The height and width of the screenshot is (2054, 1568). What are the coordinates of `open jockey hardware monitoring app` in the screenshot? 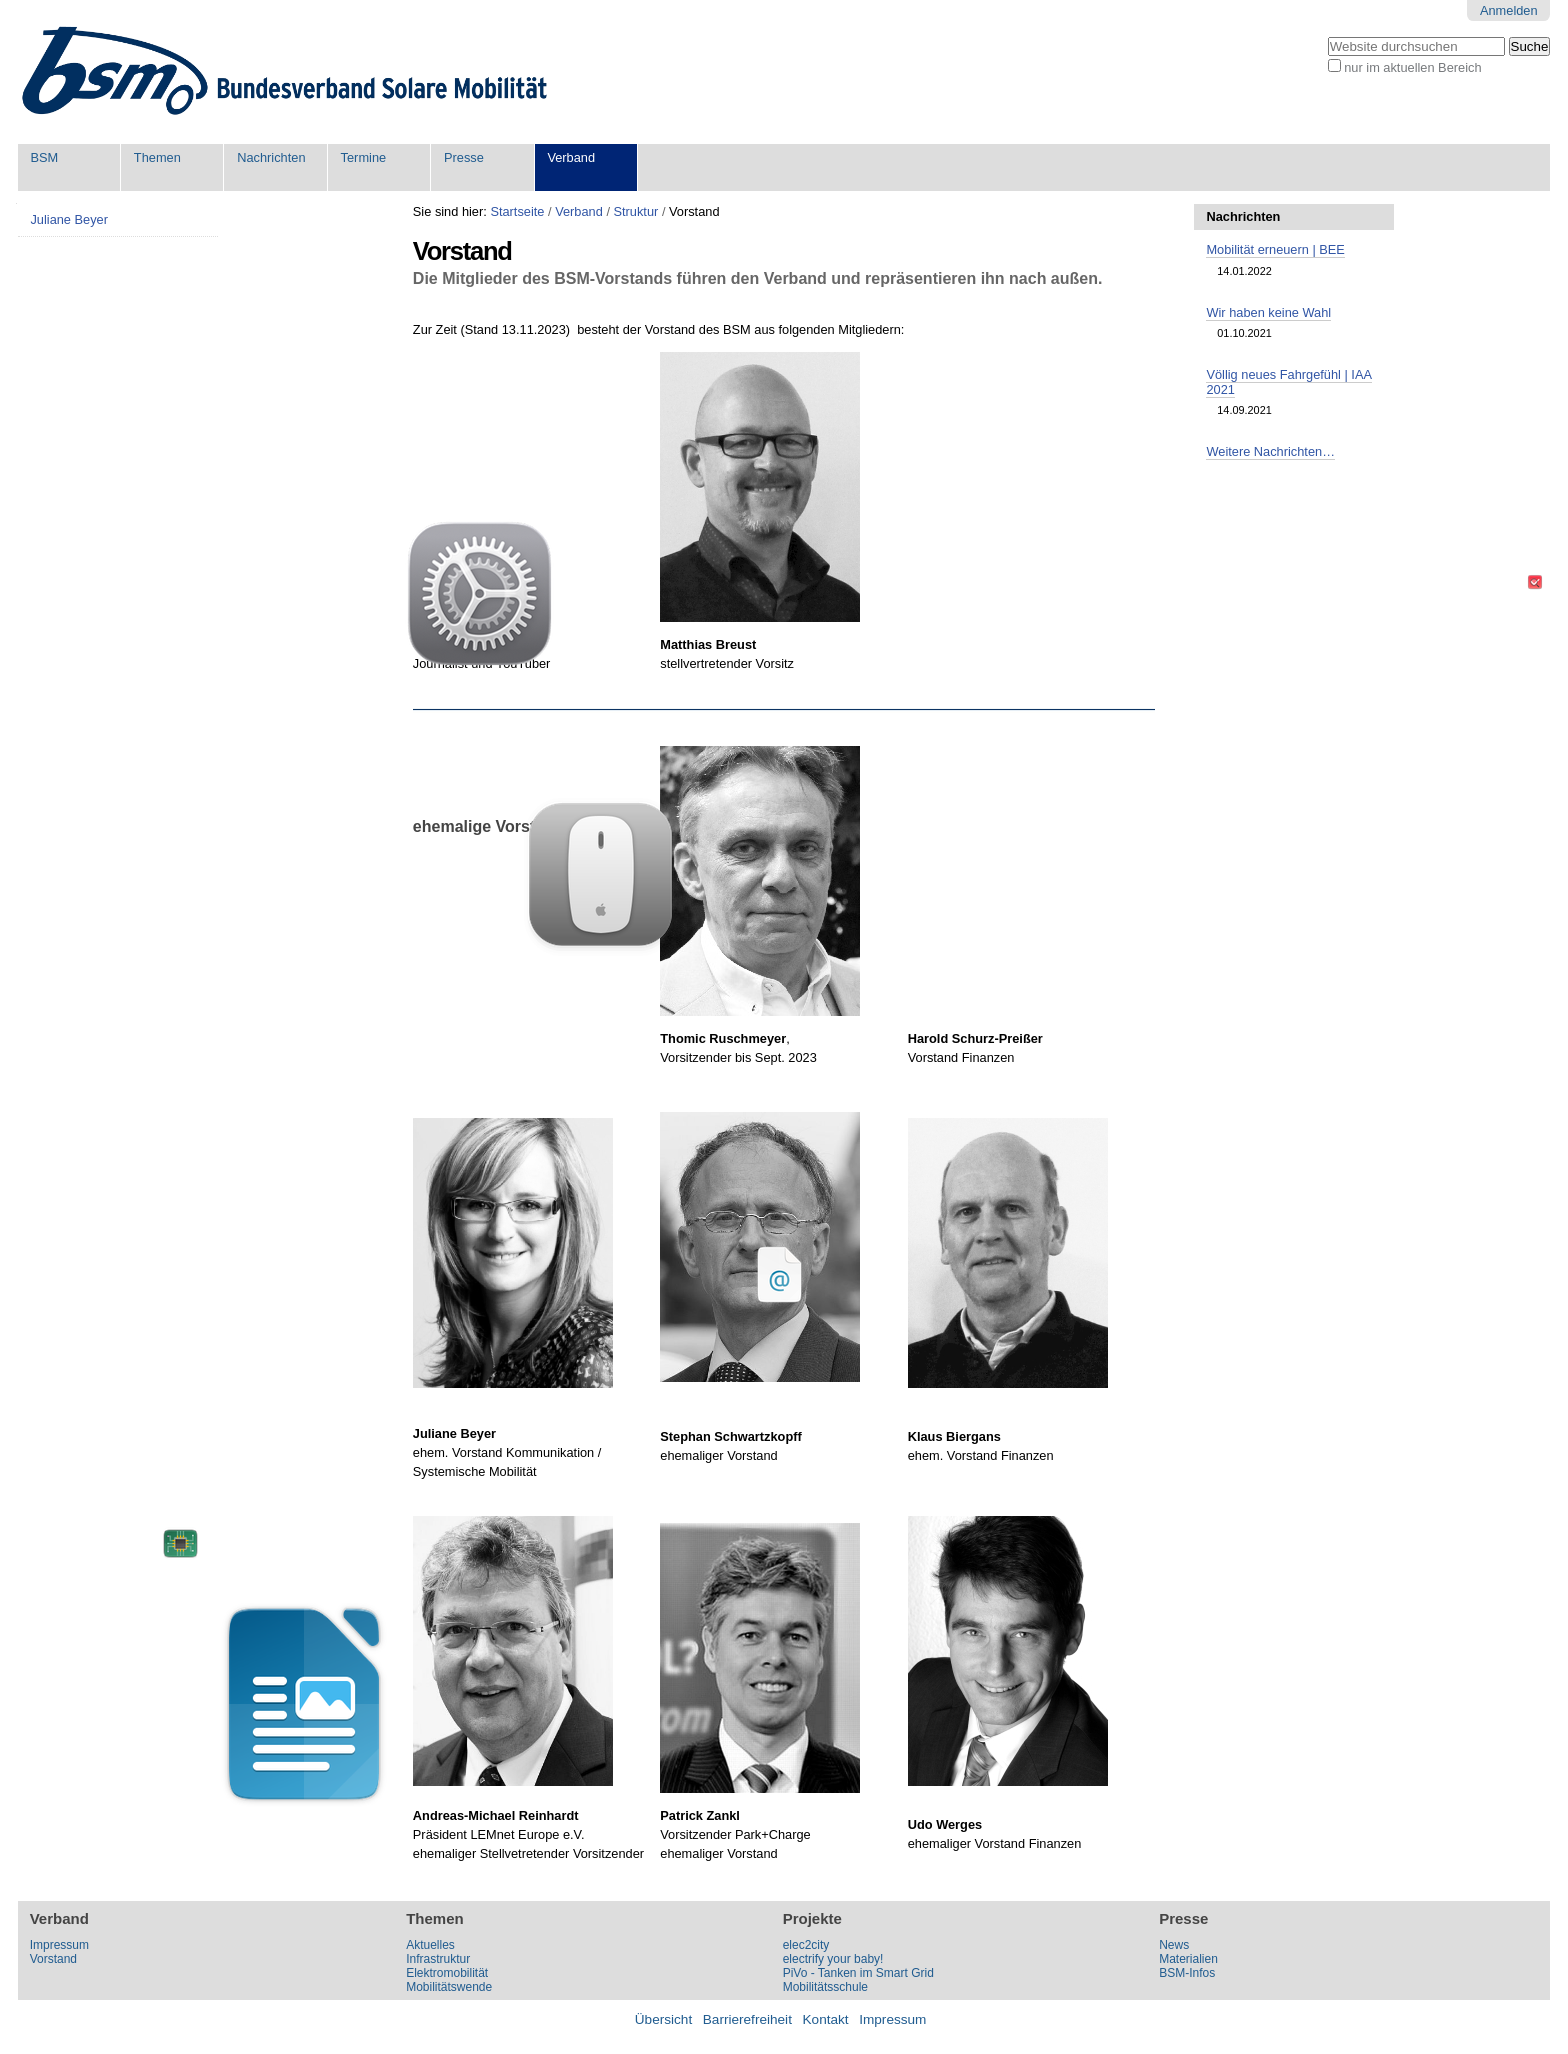 It's located at (180, 1543).